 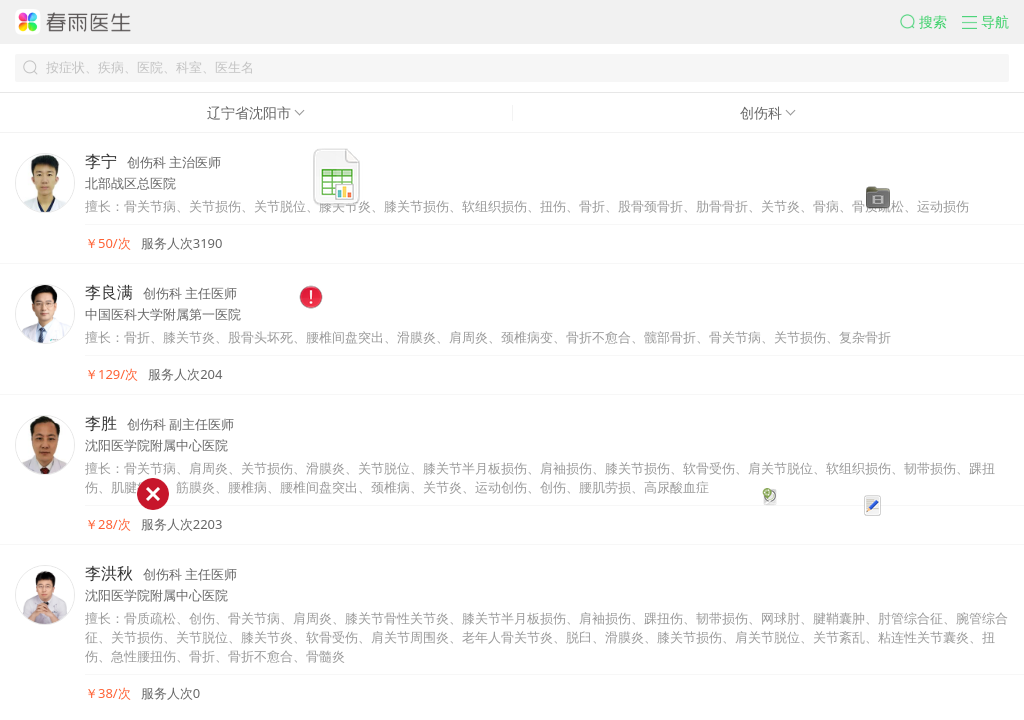 What do you see at coordinates (872, 505) in the screenshot?
I see `open text editor application` at bounding box center [872, 505].